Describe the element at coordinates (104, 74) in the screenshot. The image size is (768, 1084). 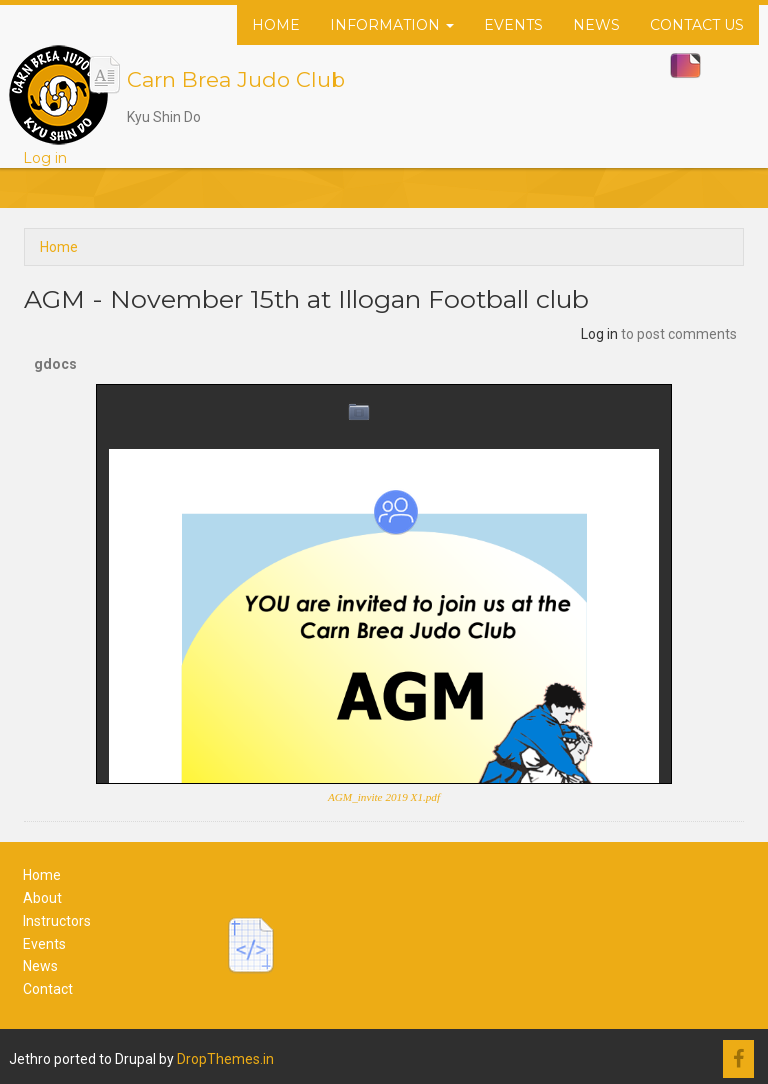
I see `open a rich text format document` at that location.